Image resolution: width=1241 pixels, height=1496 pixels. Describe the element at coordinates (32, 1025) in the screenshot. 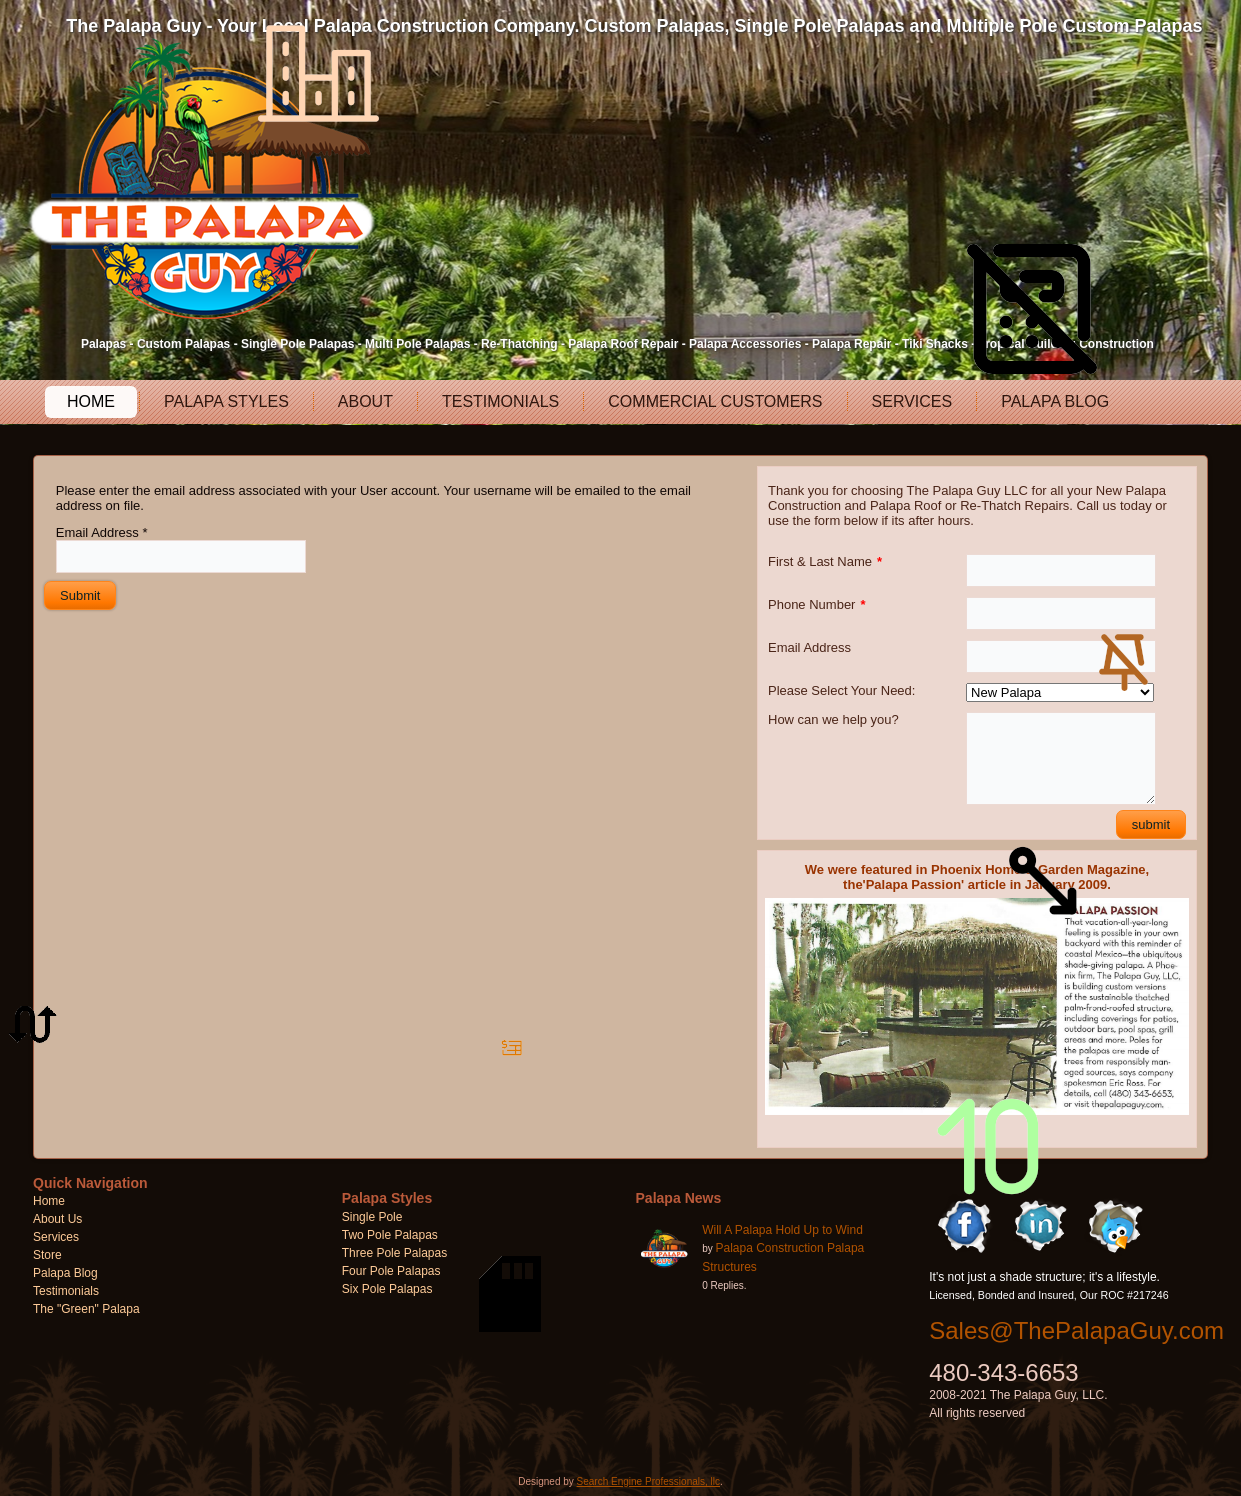

I see `swap or switch between active calls` at that location.